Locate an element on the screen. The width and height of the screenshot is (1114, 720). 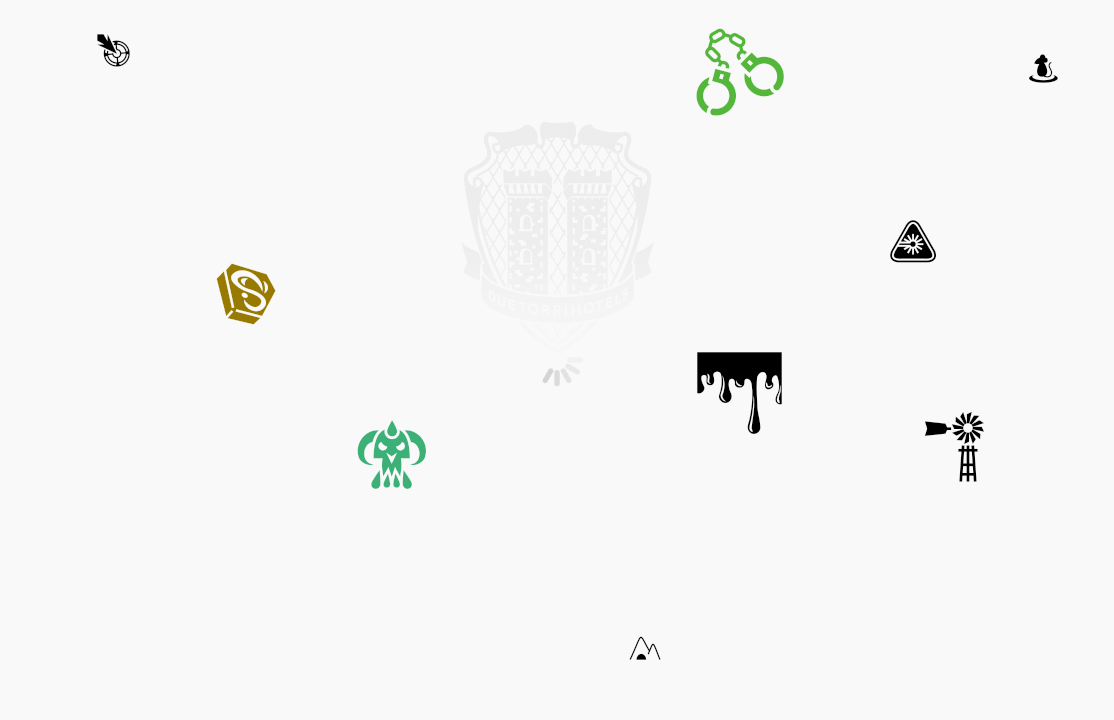
access rune or magic stone inventory is located at coordinates (245, 294).